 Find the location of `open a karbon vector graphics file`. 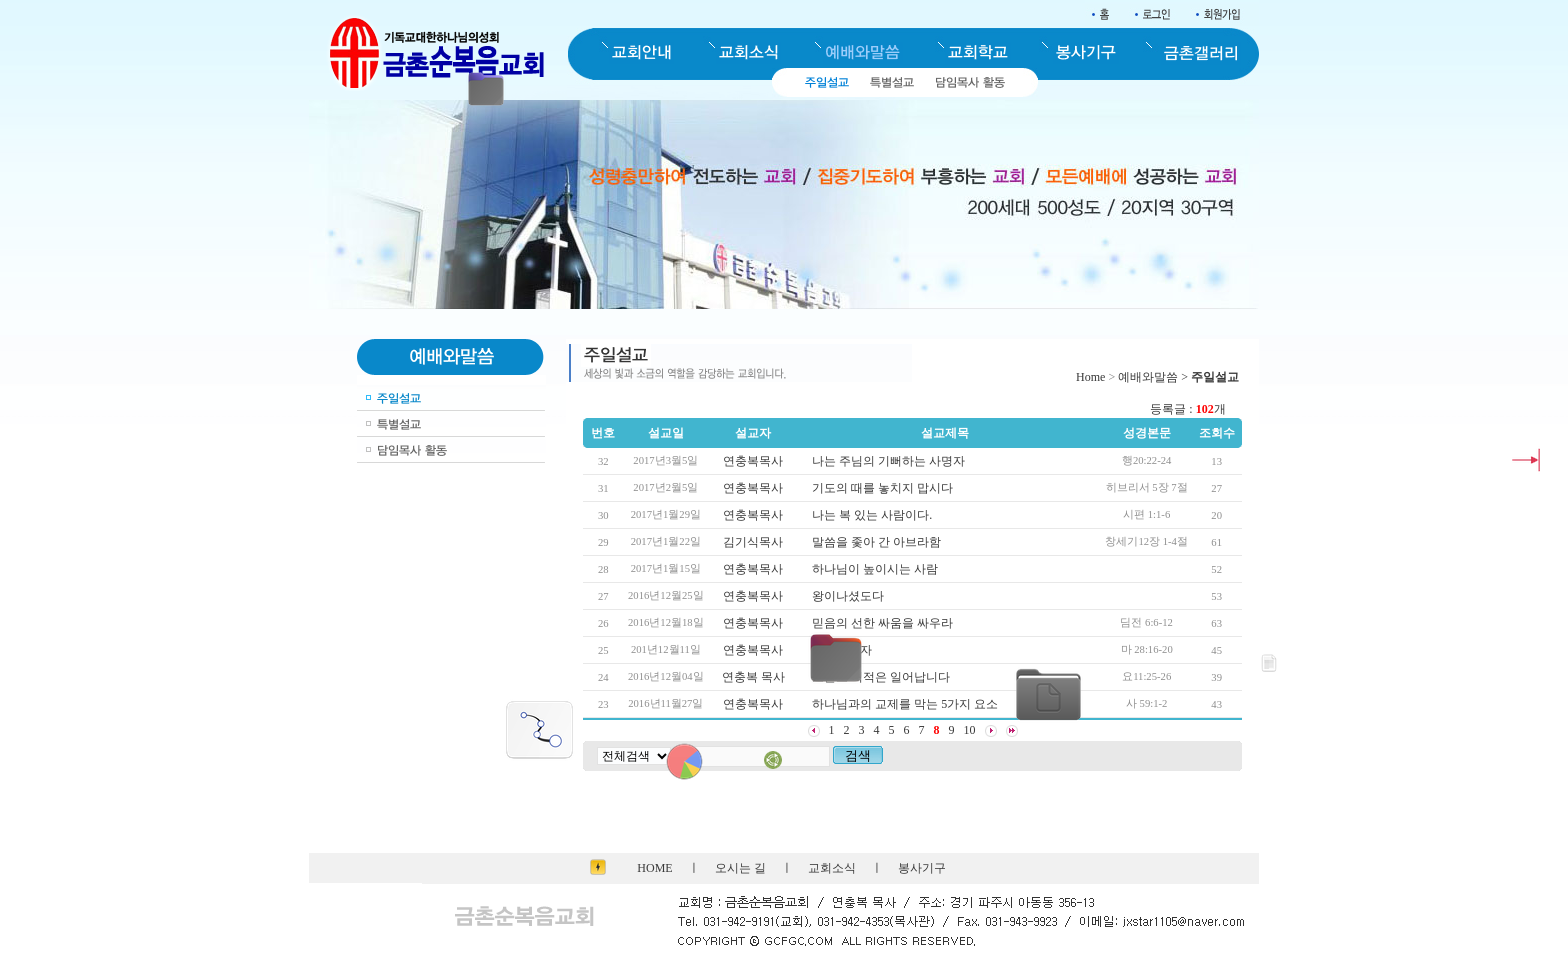

open a karbon vector graphics file is located at coordinates (539, 727).